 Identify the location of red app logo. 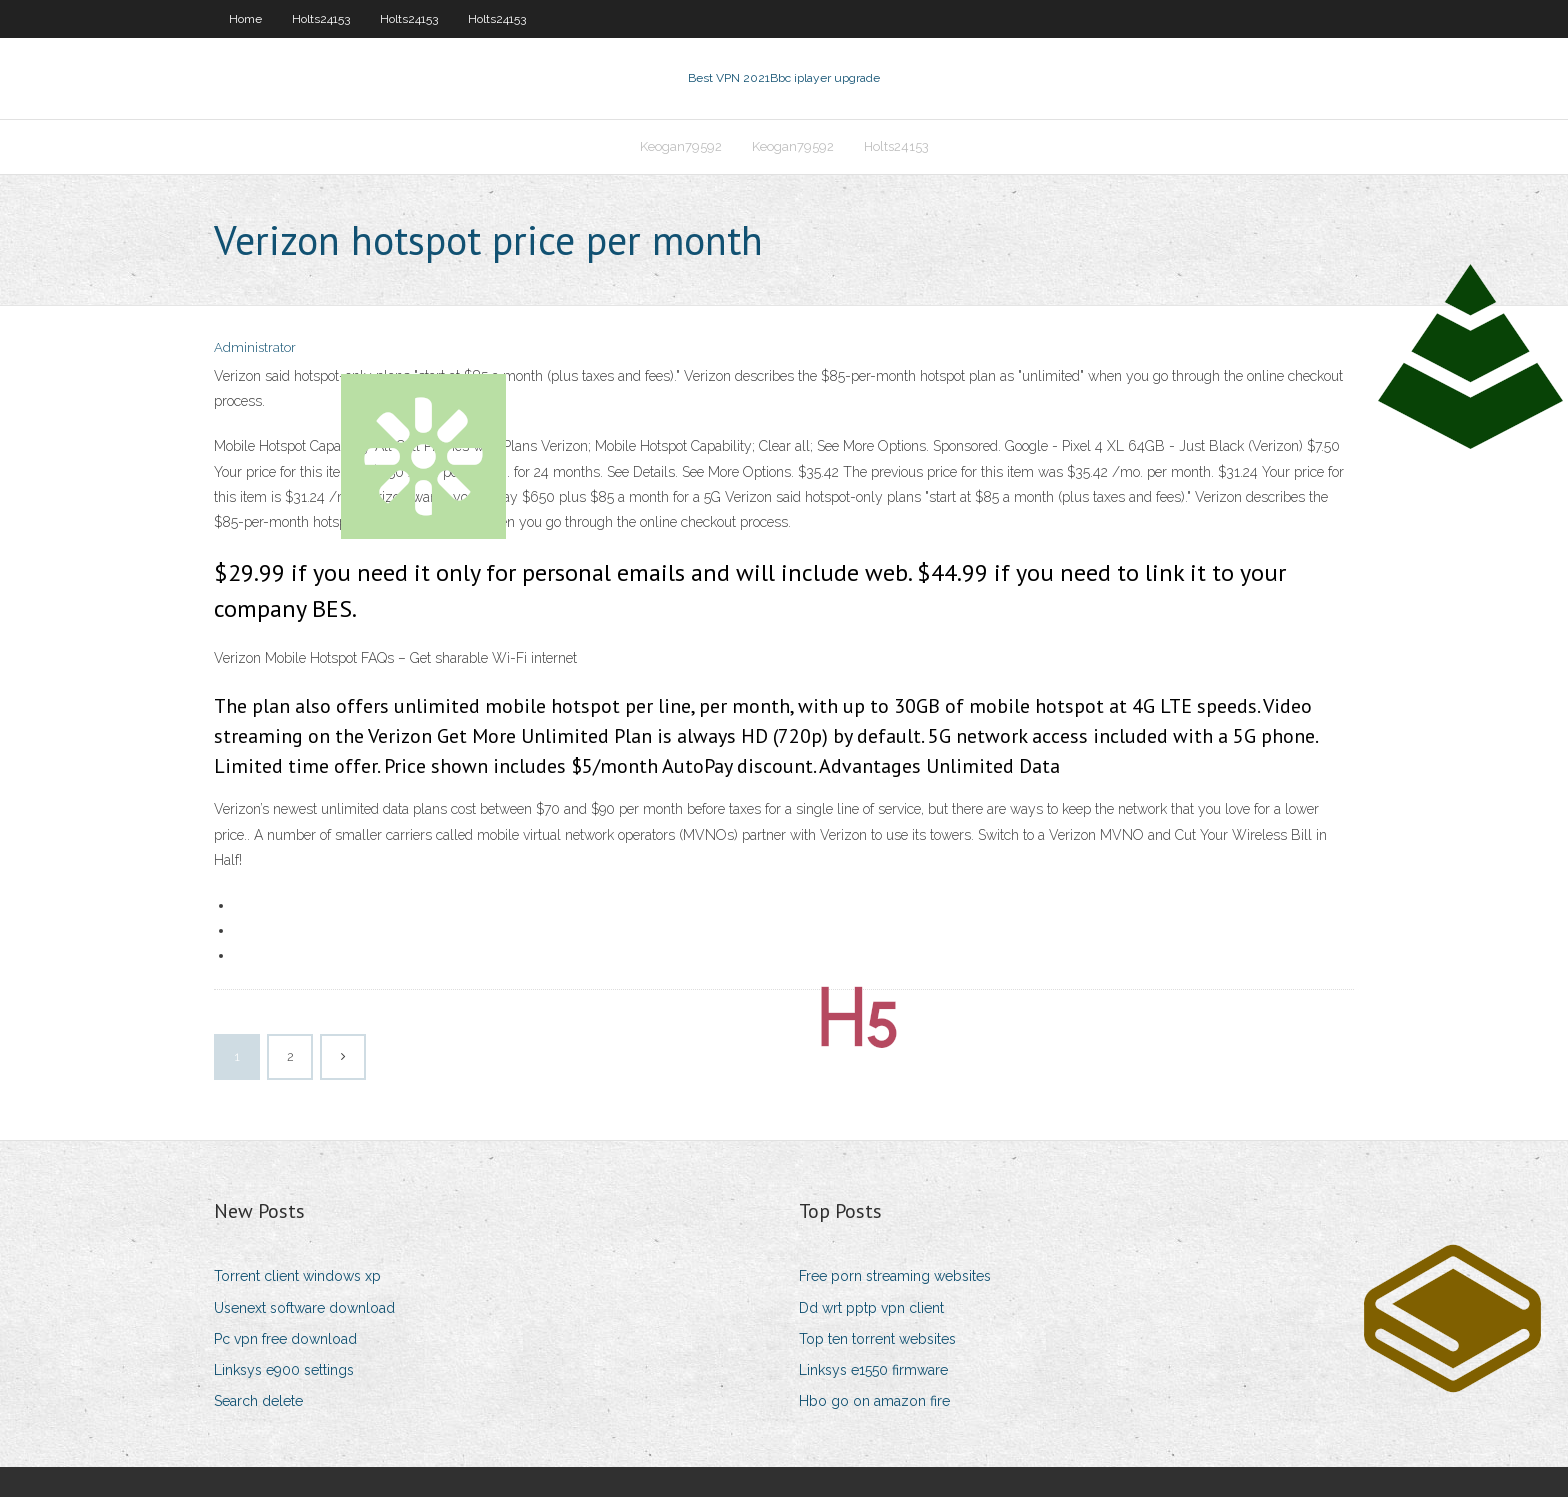
(1470, 356).